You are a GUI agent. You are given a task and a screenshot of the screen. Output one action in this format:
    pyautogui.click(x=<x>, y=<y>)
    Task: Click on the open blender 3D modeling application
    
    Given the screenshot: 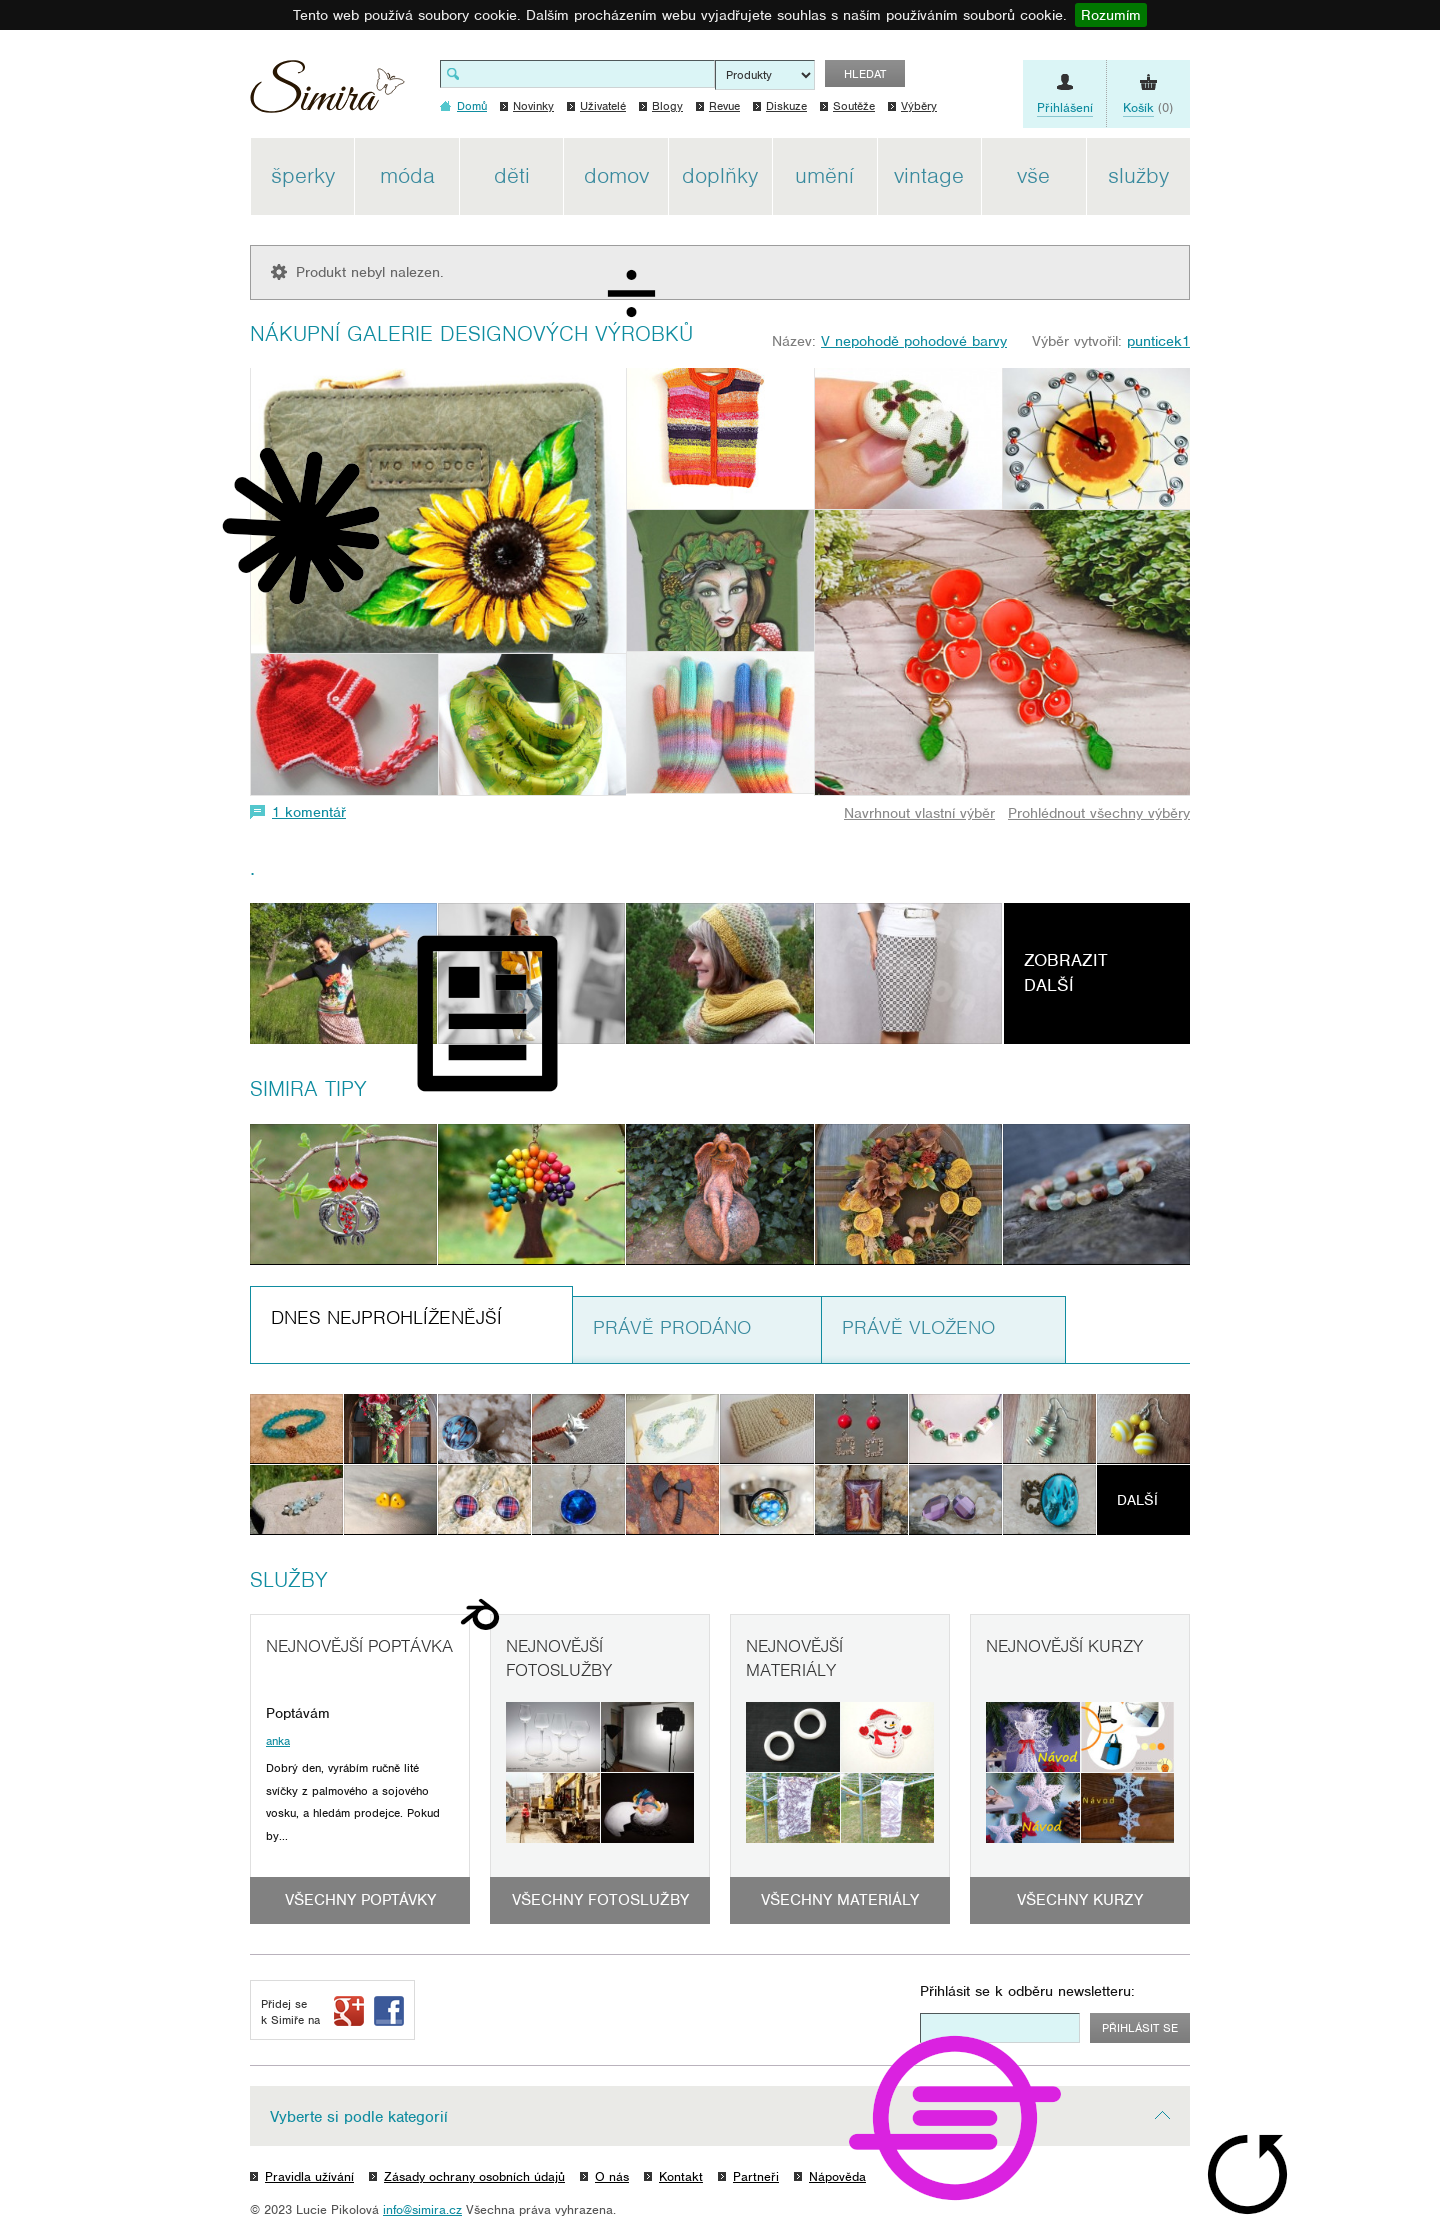 What is the action you would take?
    pyautogui.click(x=480, y=1615)
    